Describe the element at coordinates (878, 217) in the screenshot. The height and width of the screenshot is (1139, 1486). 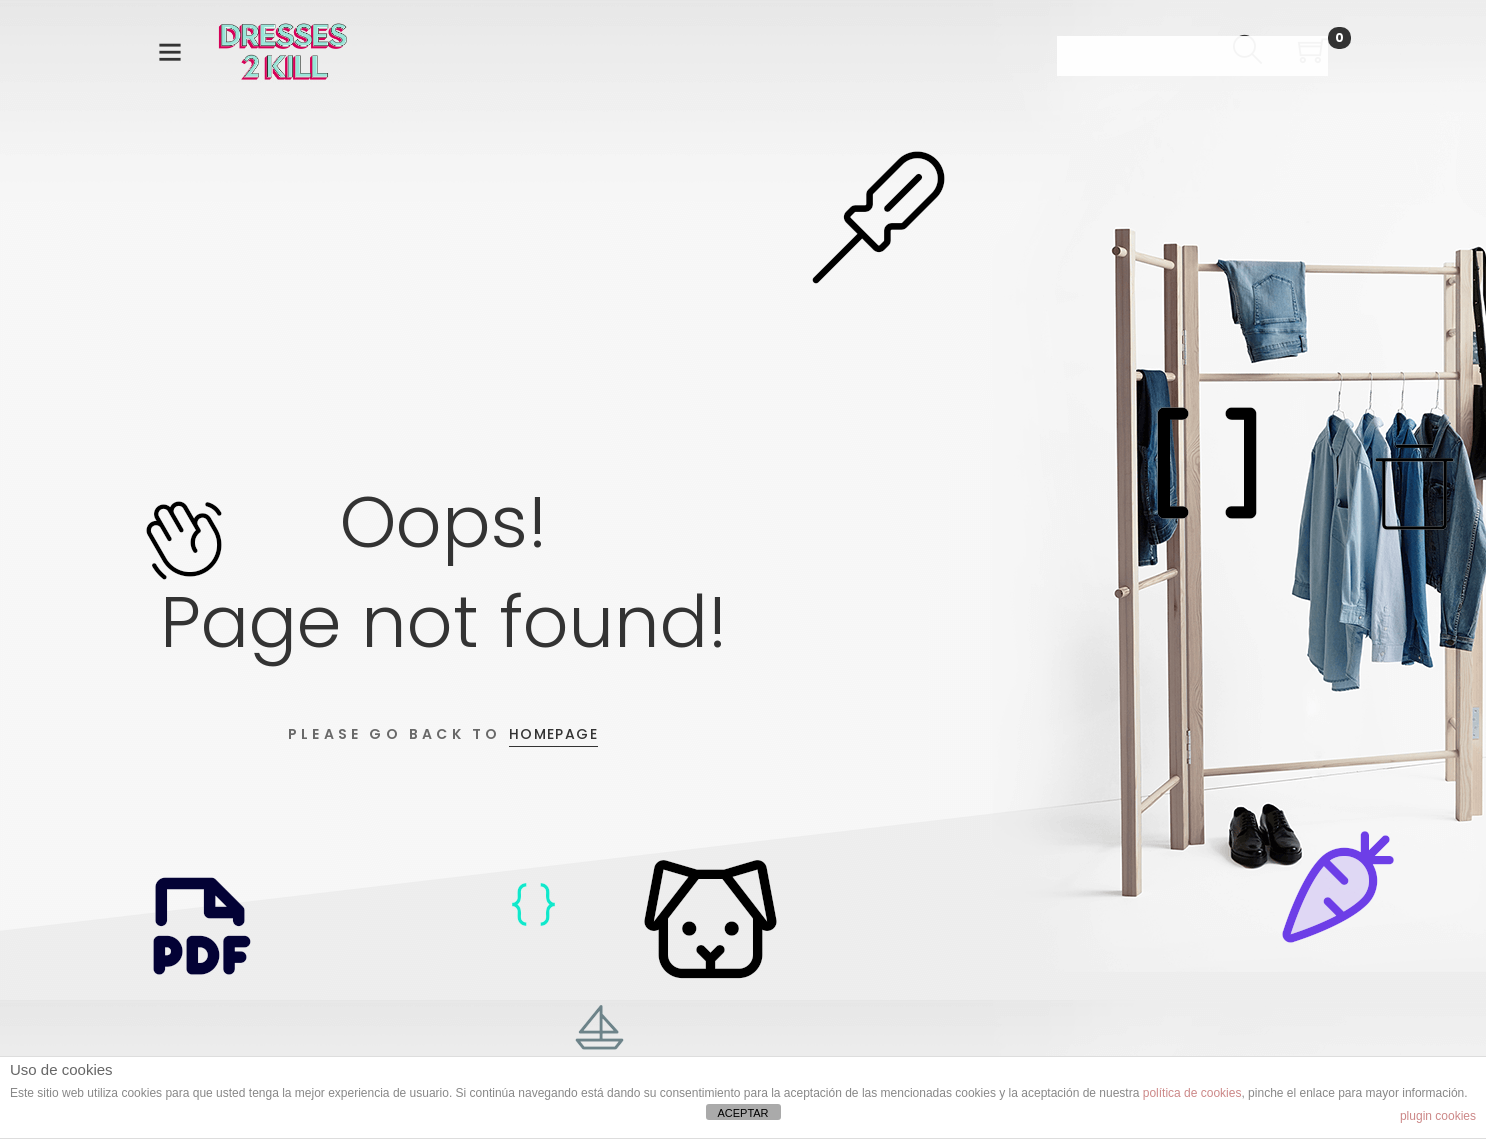
I see `access settings or configuration options` at that location.